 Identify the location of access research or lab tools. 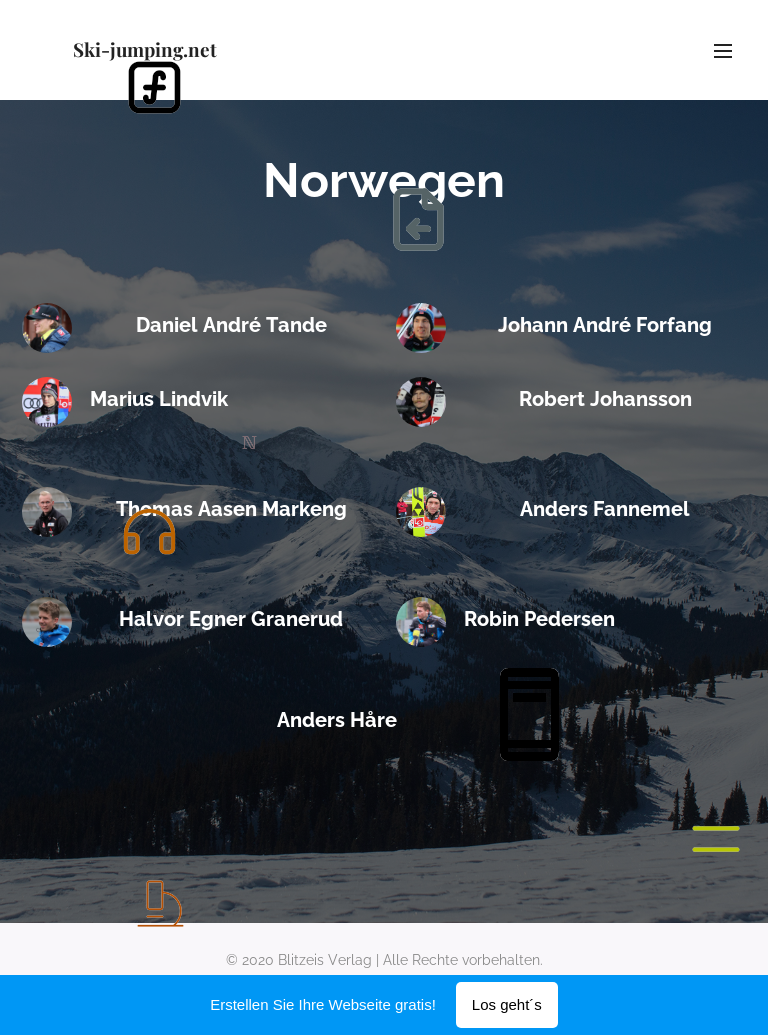
(160, 905).